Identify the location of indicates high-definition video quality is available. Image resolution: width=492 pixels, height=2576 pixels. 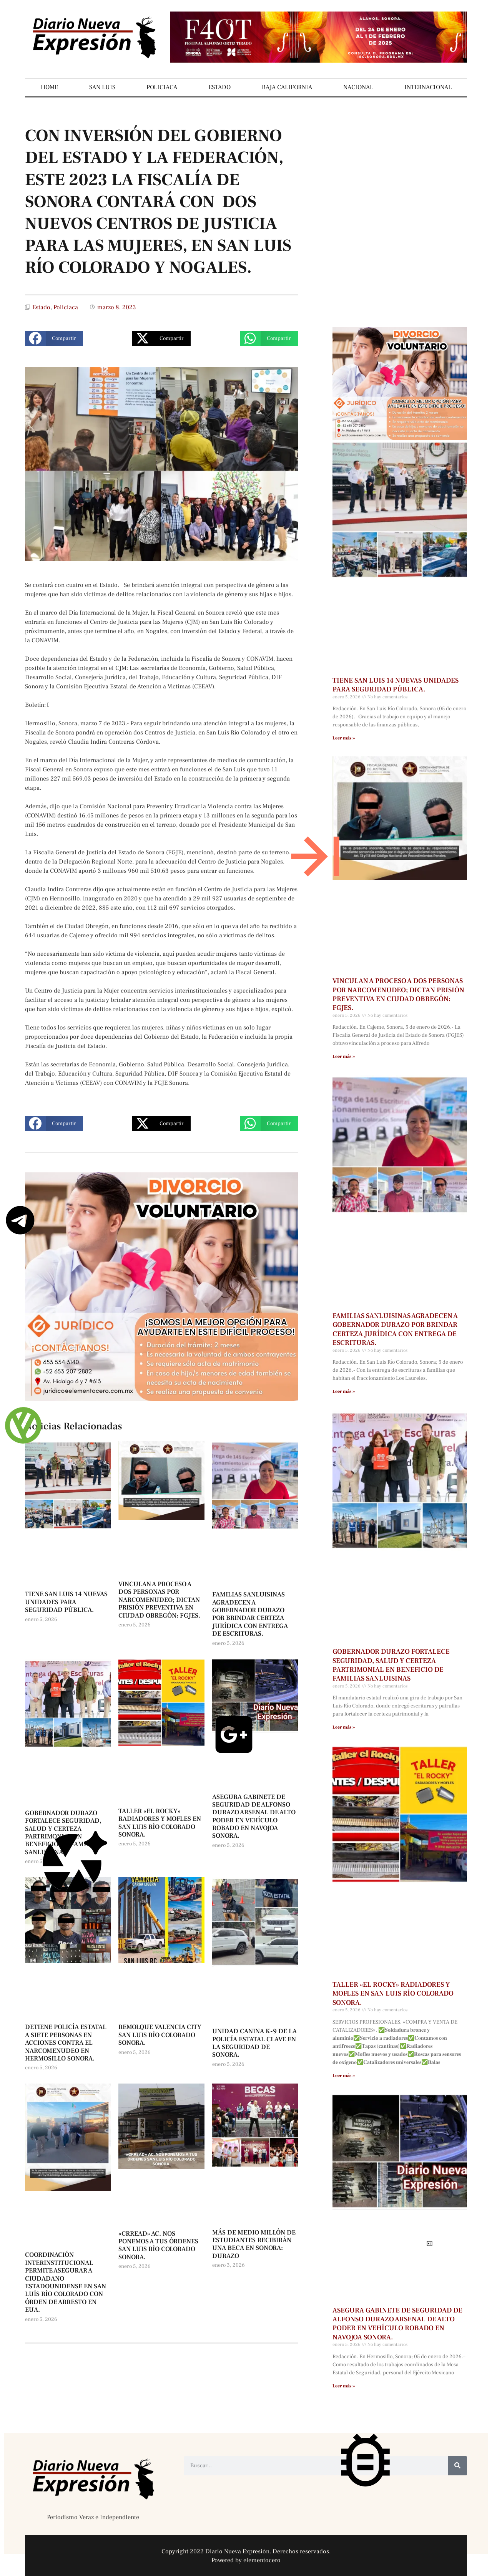
(429, 2243).